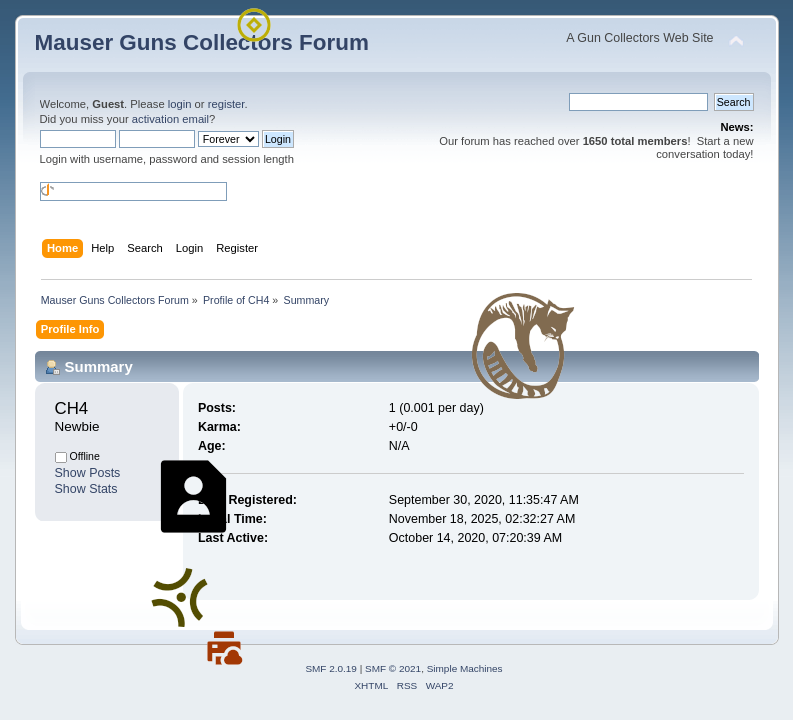  What do you see at coordinates (179, 597) in the screenshot?
I see `open Launchpad app launcher` at bounding box center [179, 597].